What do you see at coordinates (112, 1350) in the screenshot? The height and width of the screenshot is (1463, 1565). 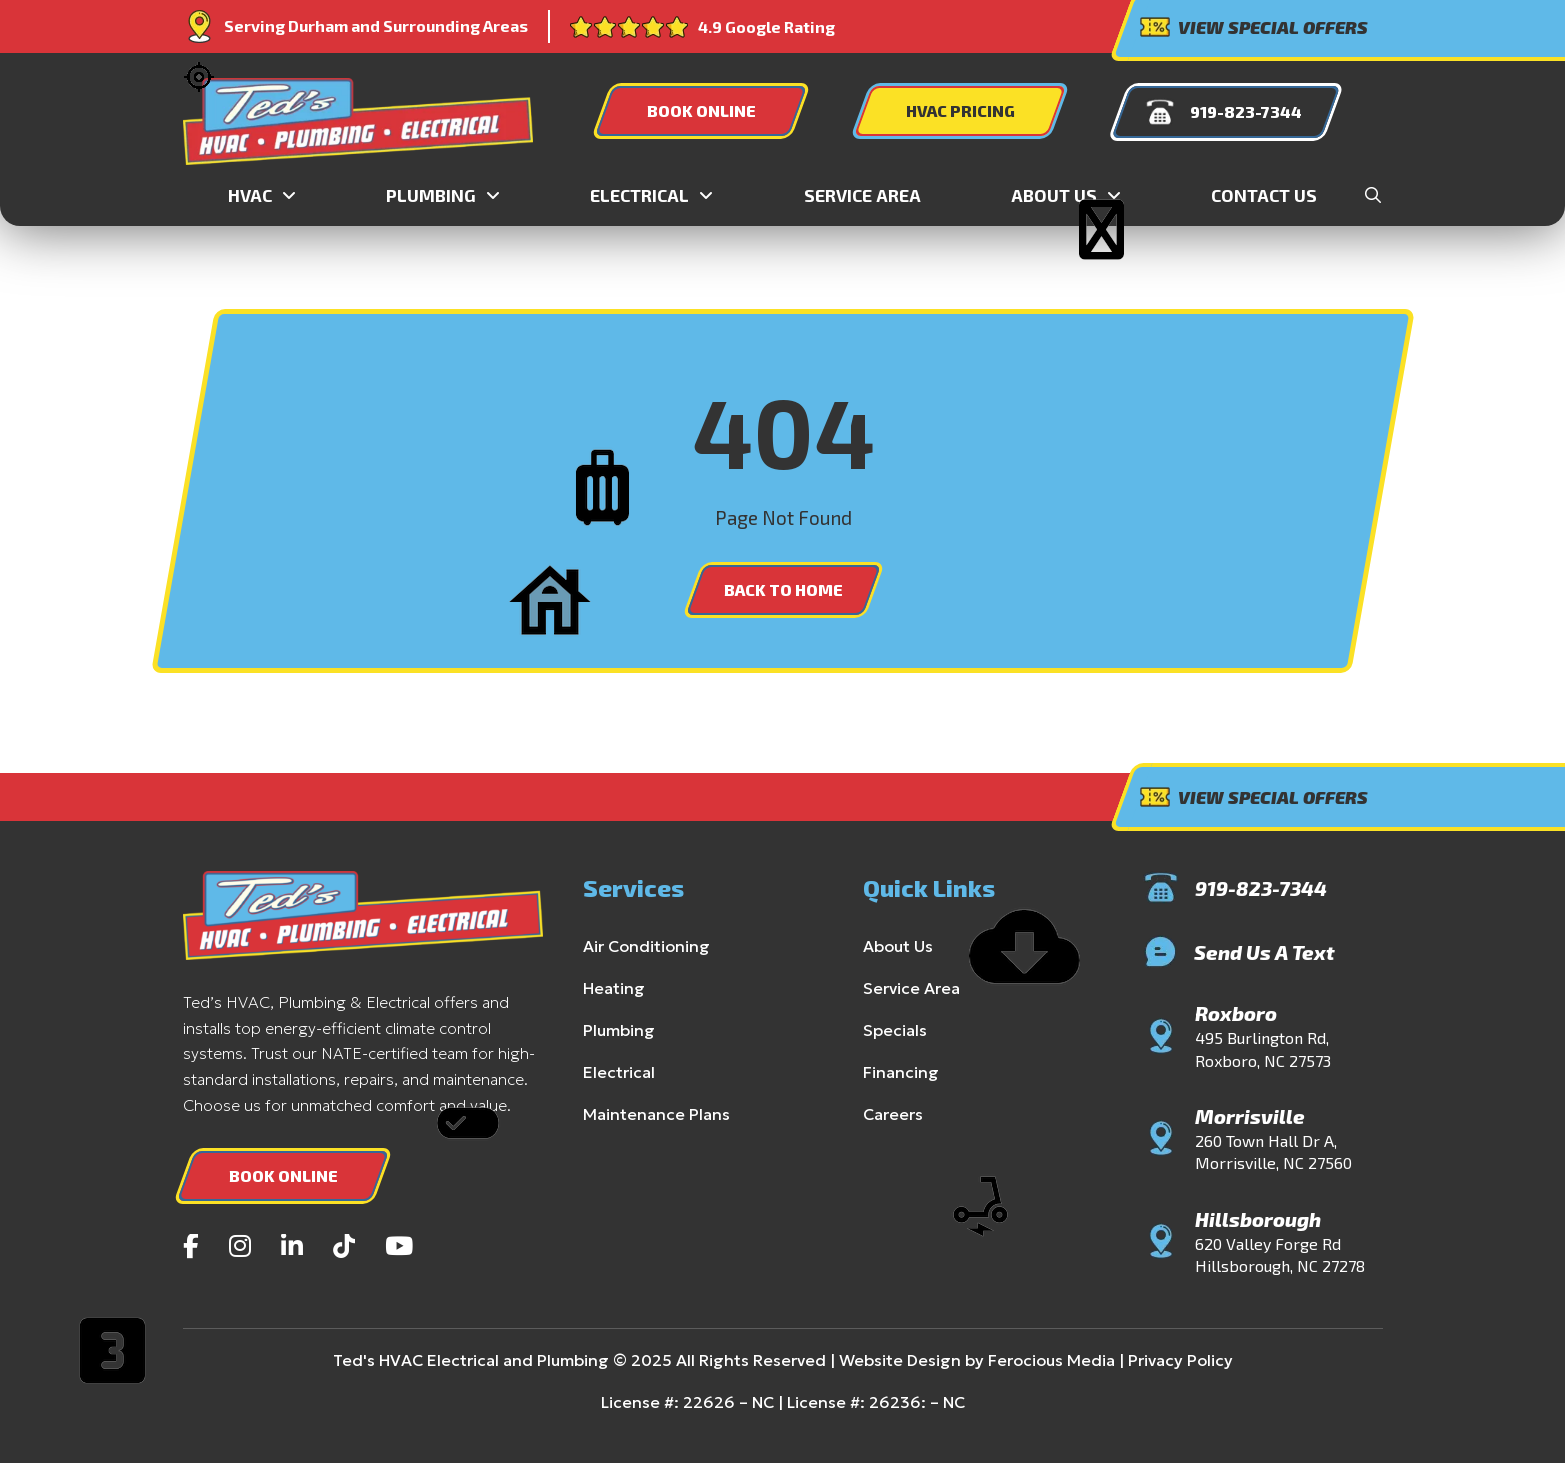 I see `step 3 in a multi-step process` at bounding box center [112, 1350].